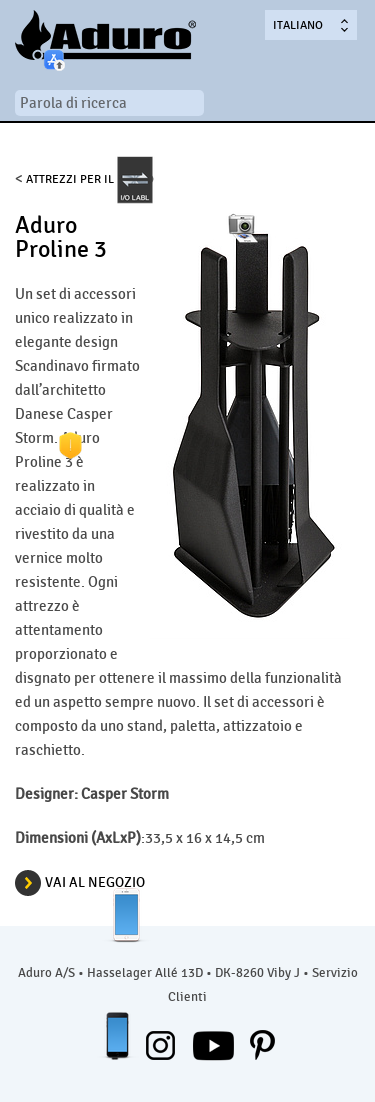 This screenshot has height=1102, width=375. I want to click on configure audio input/output settings in GarageBand, so click(135, 181).